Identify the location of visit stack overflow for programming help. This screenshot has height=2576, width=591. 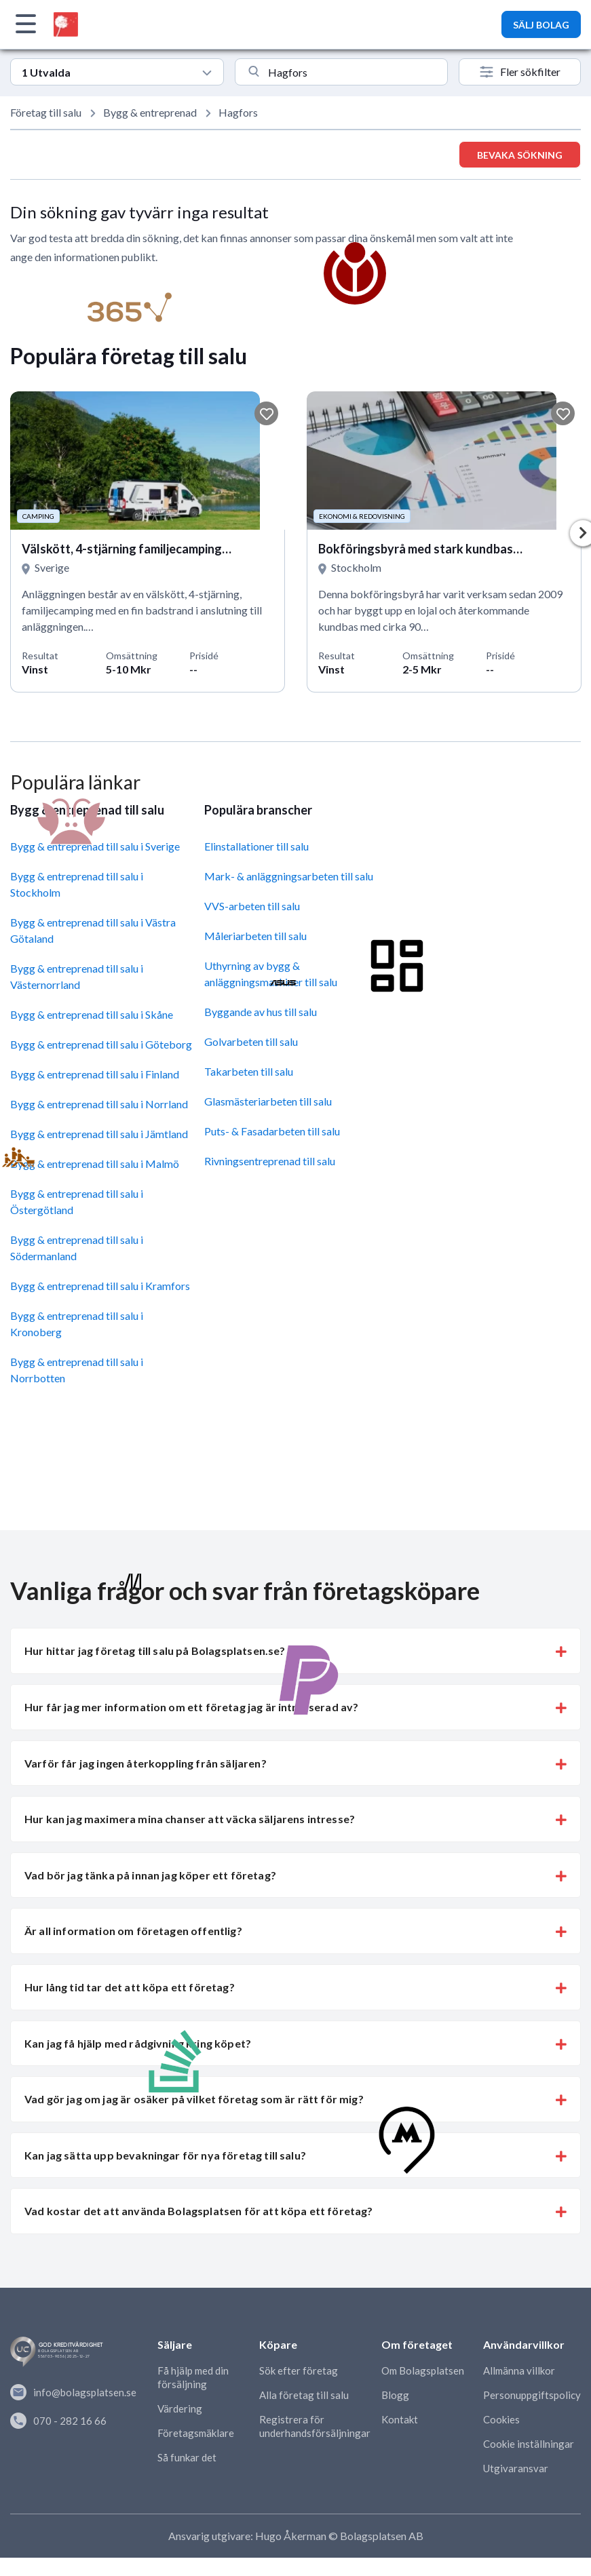
(175, 2061).